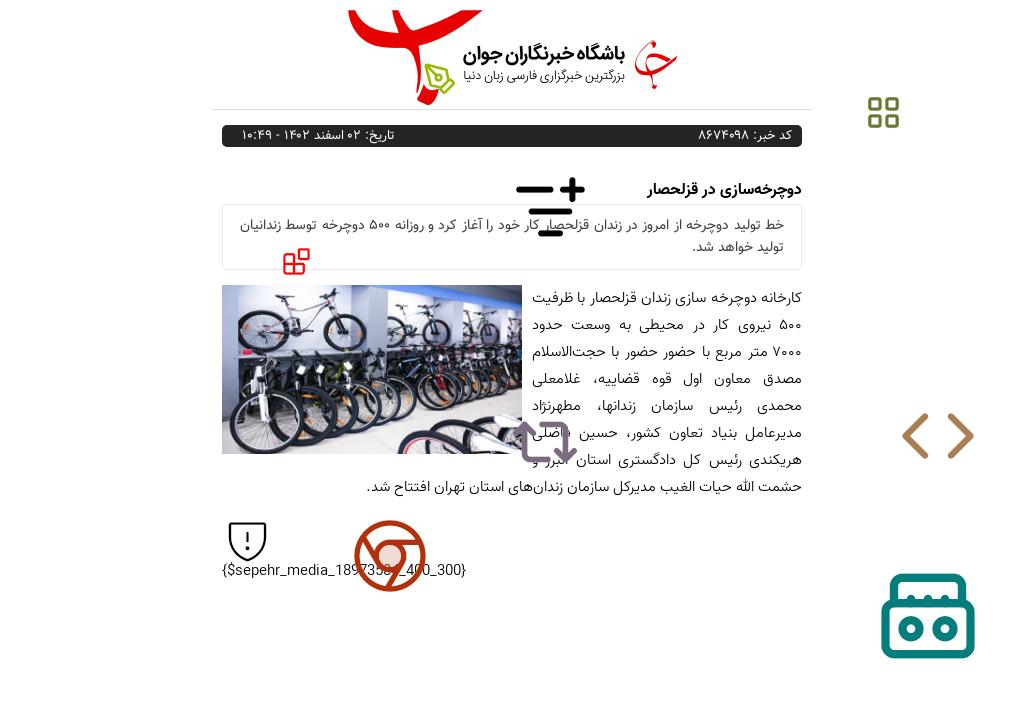  Describe the element at coordinates (440, 79) in the screenshot. I see `access vector drawing tools` at that location.